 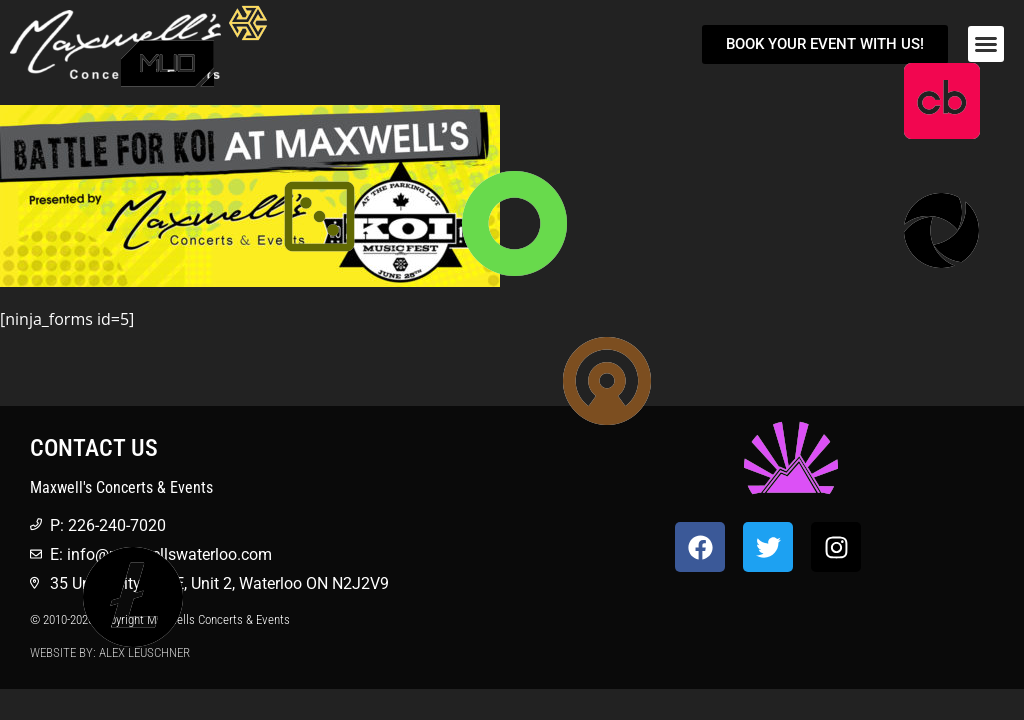 I want to click on open crunchbase website or app, so click(x=942, y=101).